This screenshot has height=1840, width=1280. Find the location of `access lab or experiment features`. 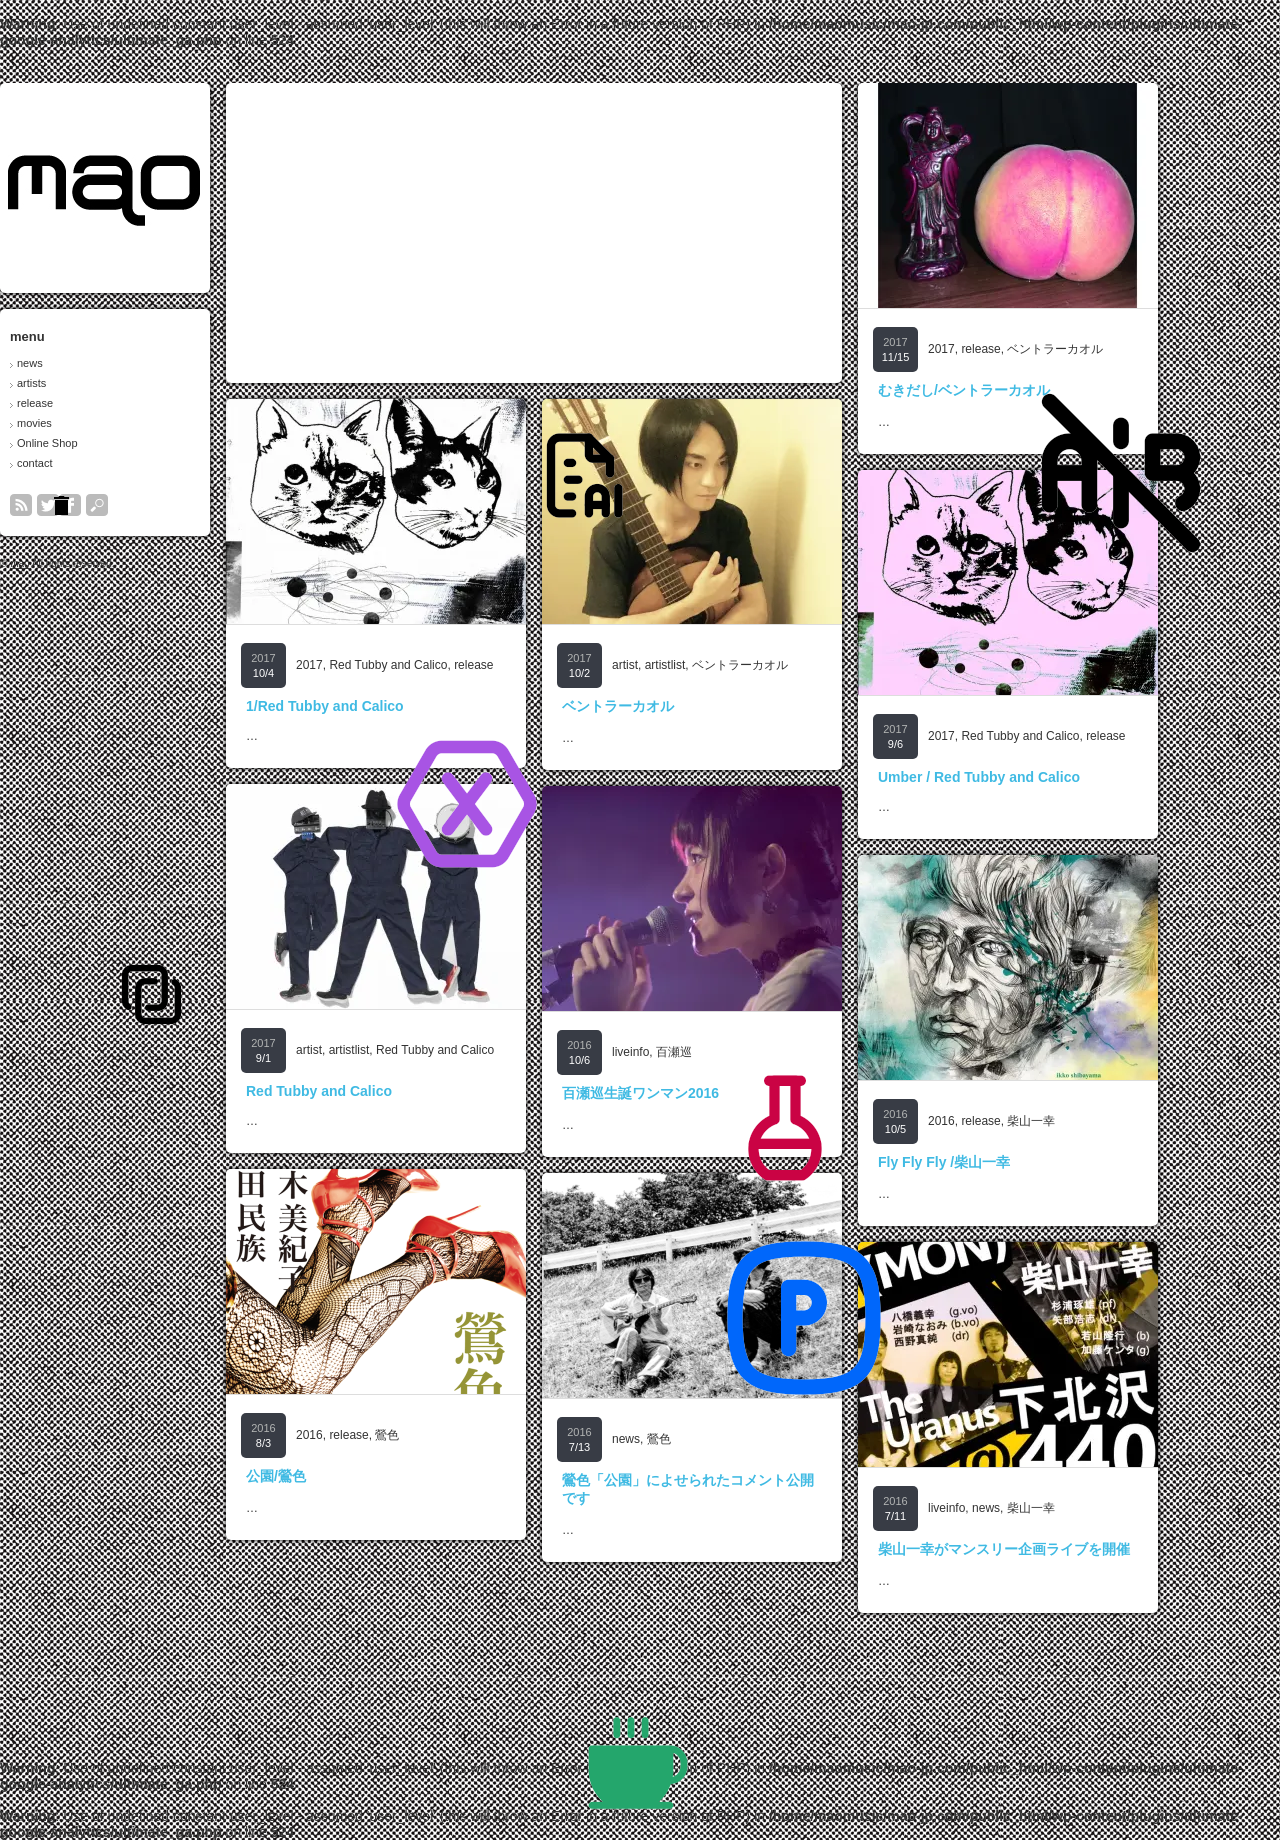

access lab or experiment features is located at coordinates (785, 1128).